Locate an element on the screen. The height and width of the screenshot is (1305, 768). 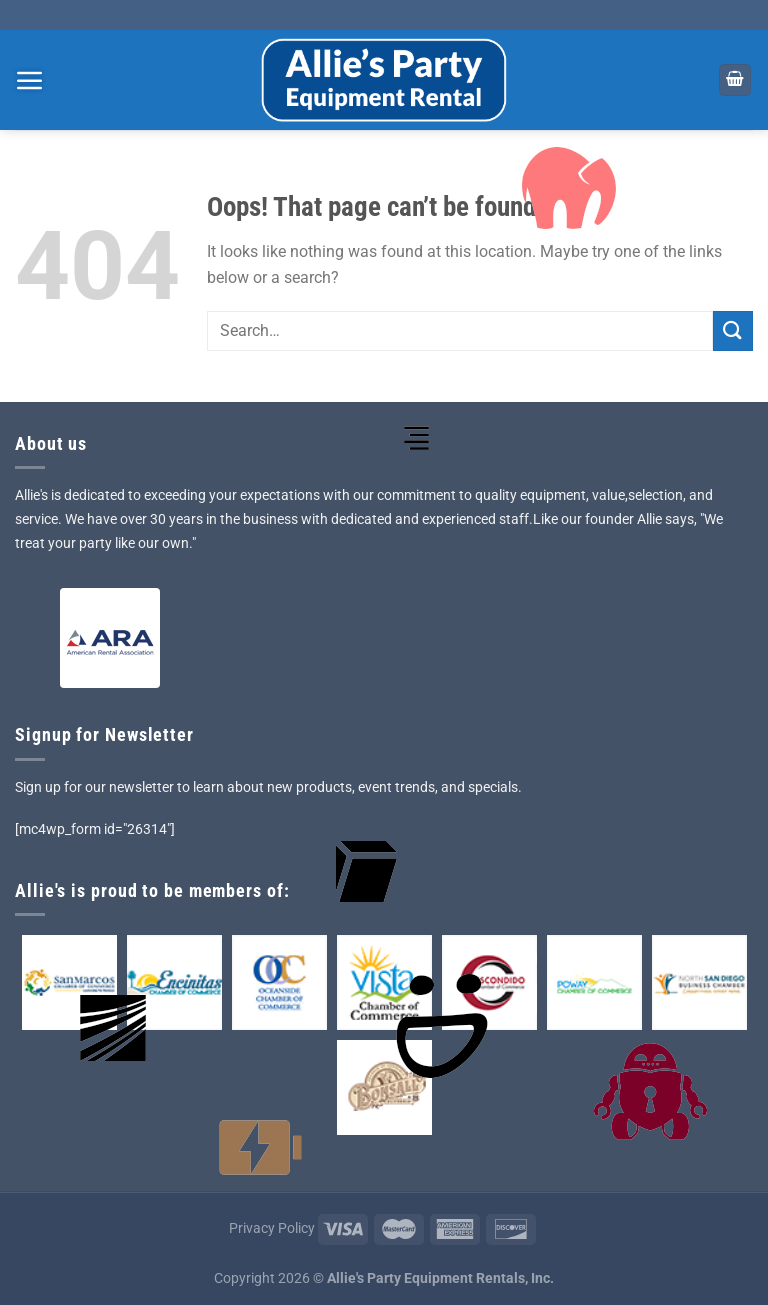
open SmugMug photo sharing app is located at coordinates (442, 1026).